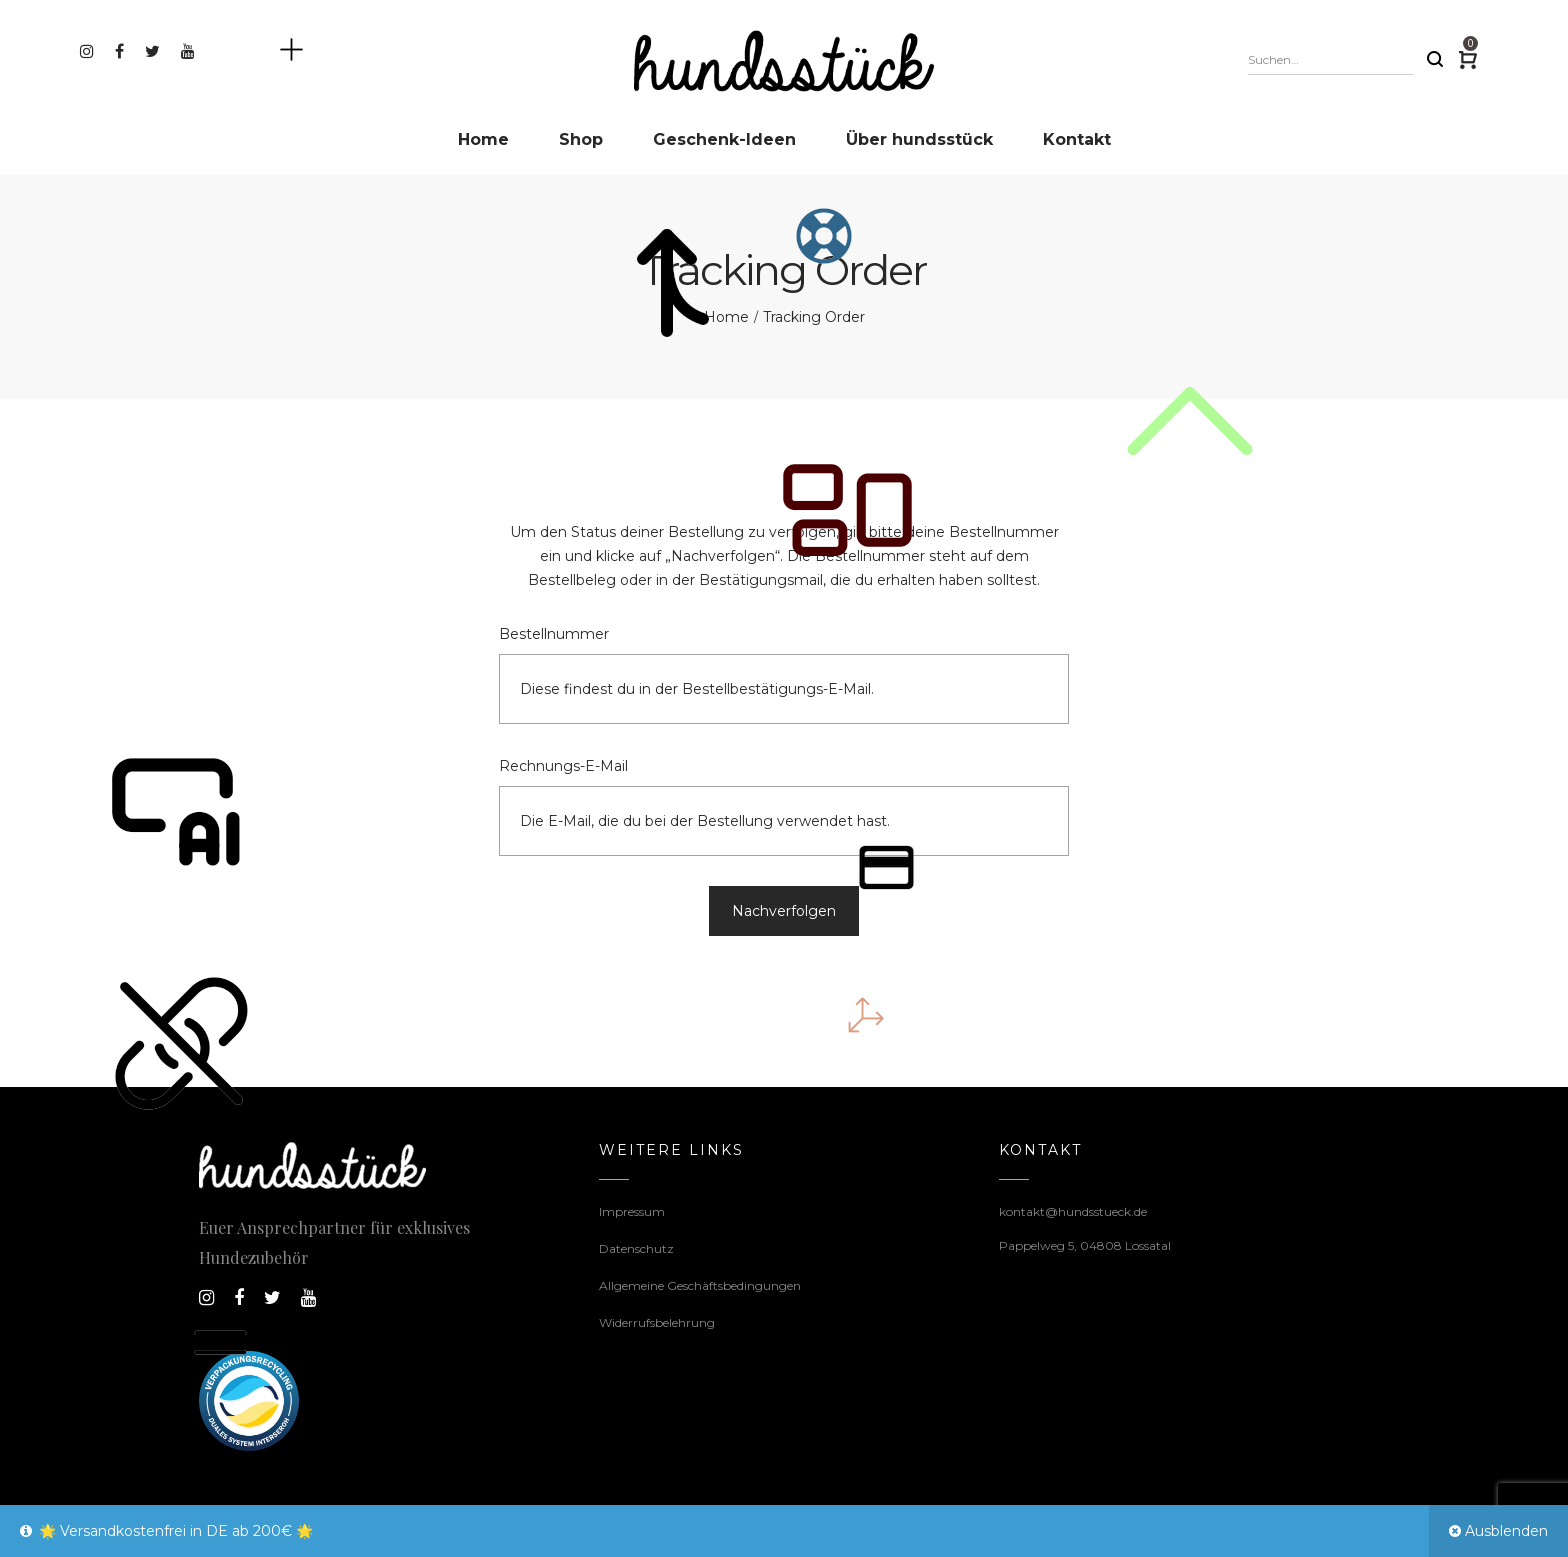 The width and height of the screenshot is (1568, 1557). Describe the element at coordinates (864, 1017) in the screenshot. I see `3D axis indicator for spatial orientation` at that location.